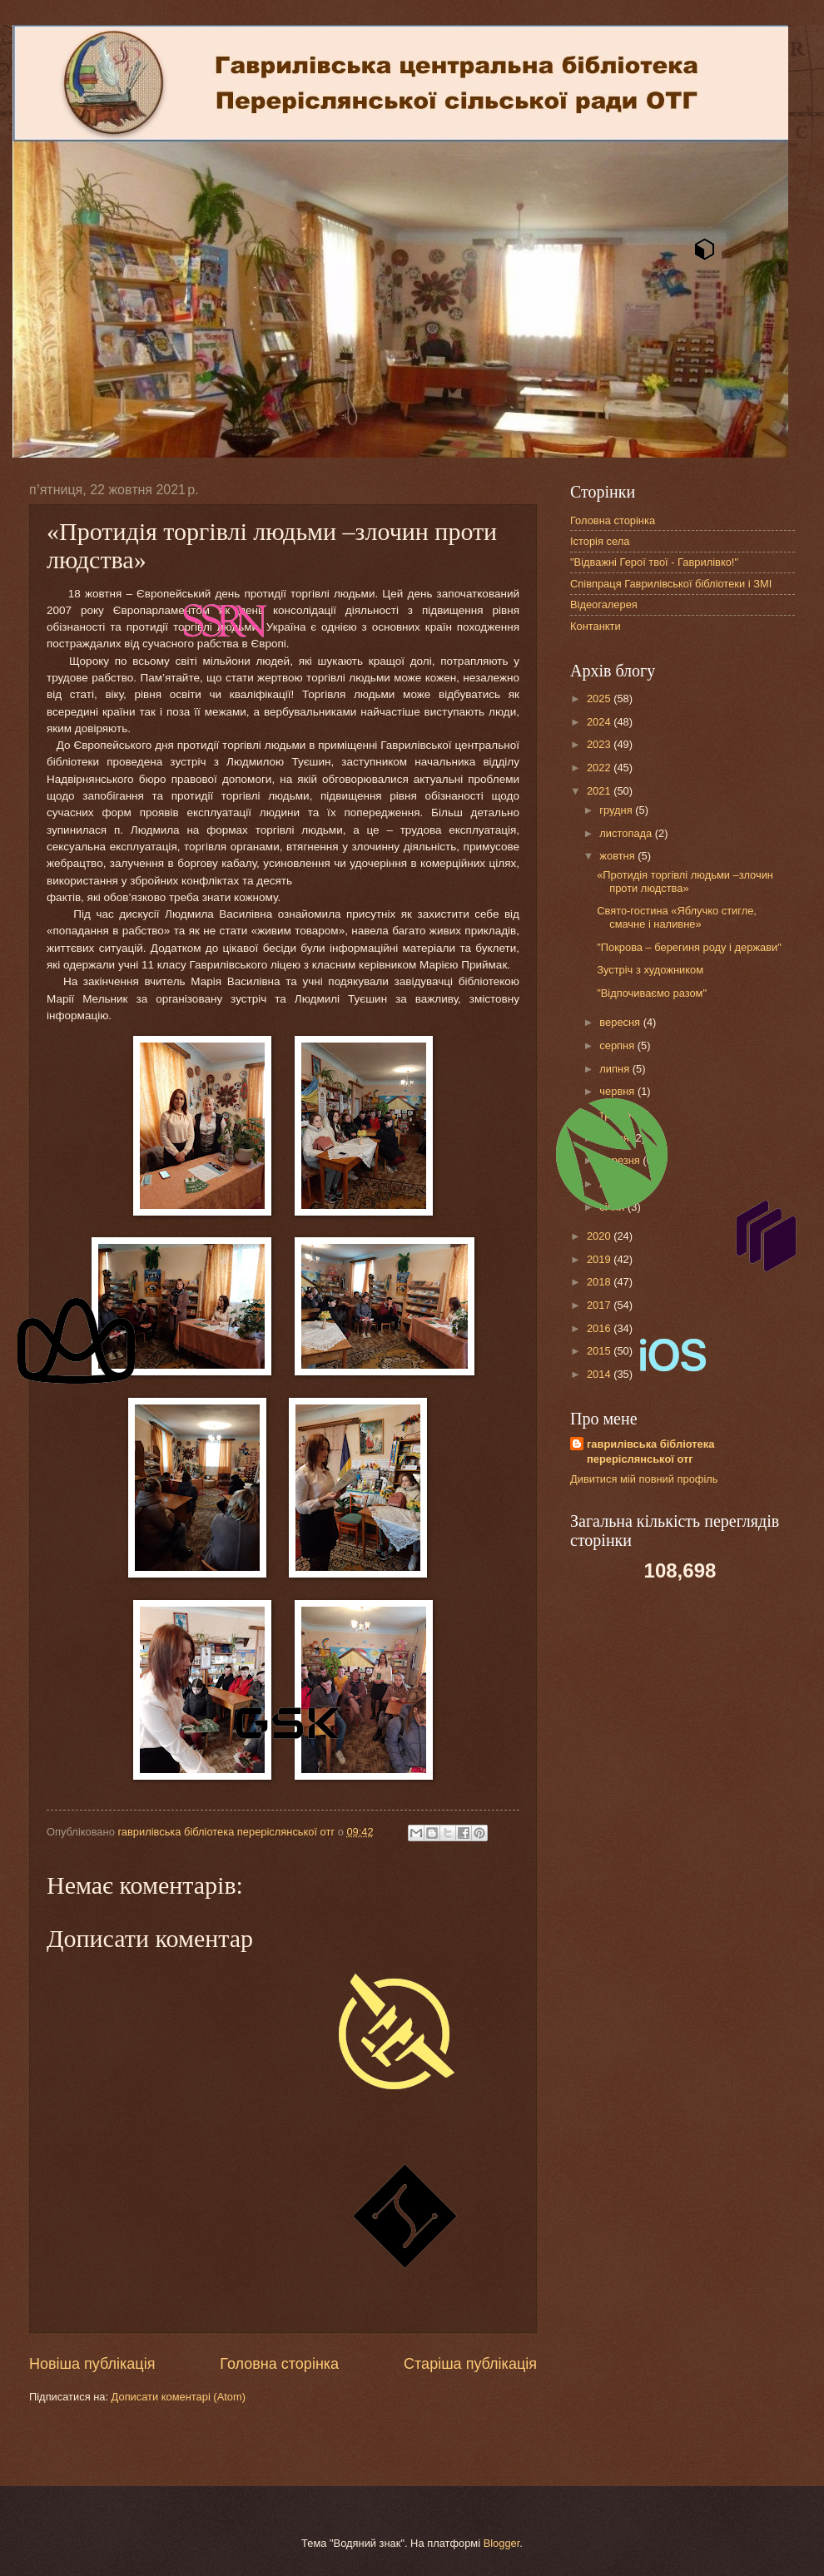 This screenshot has height=2576, width=824. I want to click on GSK (GlaxoSmithKline) company logo, so click(288, 1723).